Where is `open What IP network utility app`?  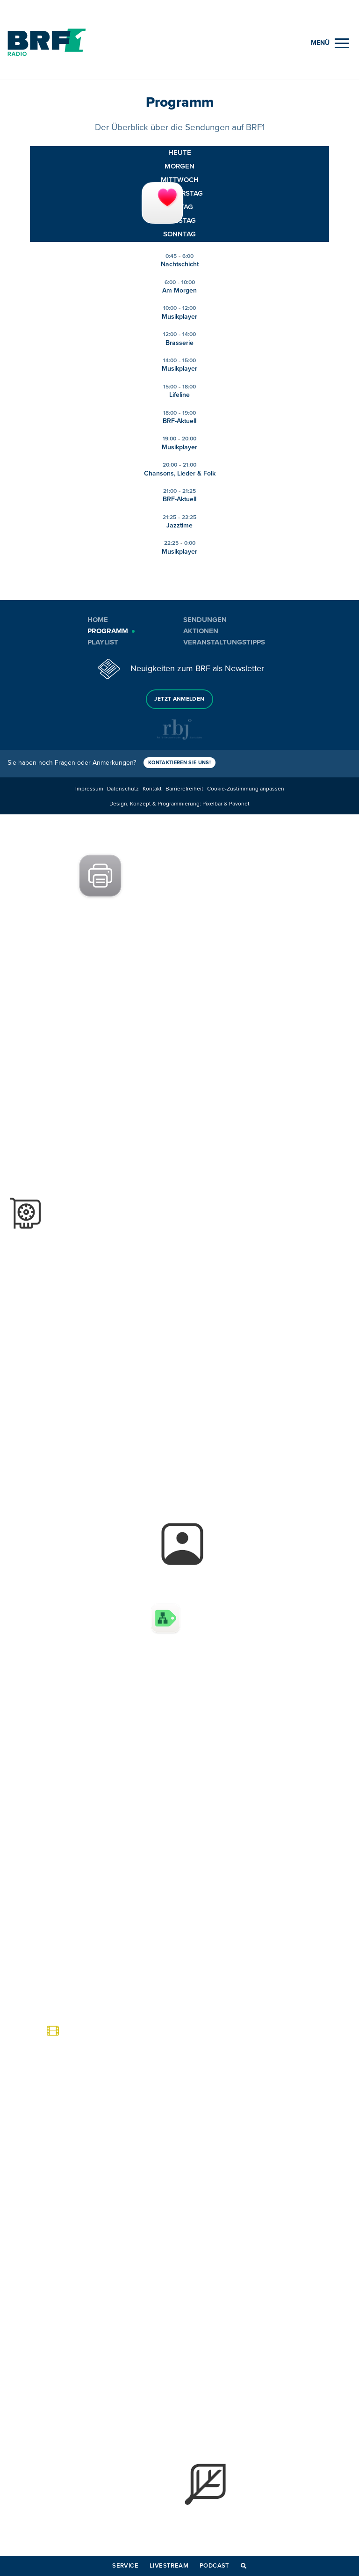 open What IP network utility app is located at coordinates (165, 1618).